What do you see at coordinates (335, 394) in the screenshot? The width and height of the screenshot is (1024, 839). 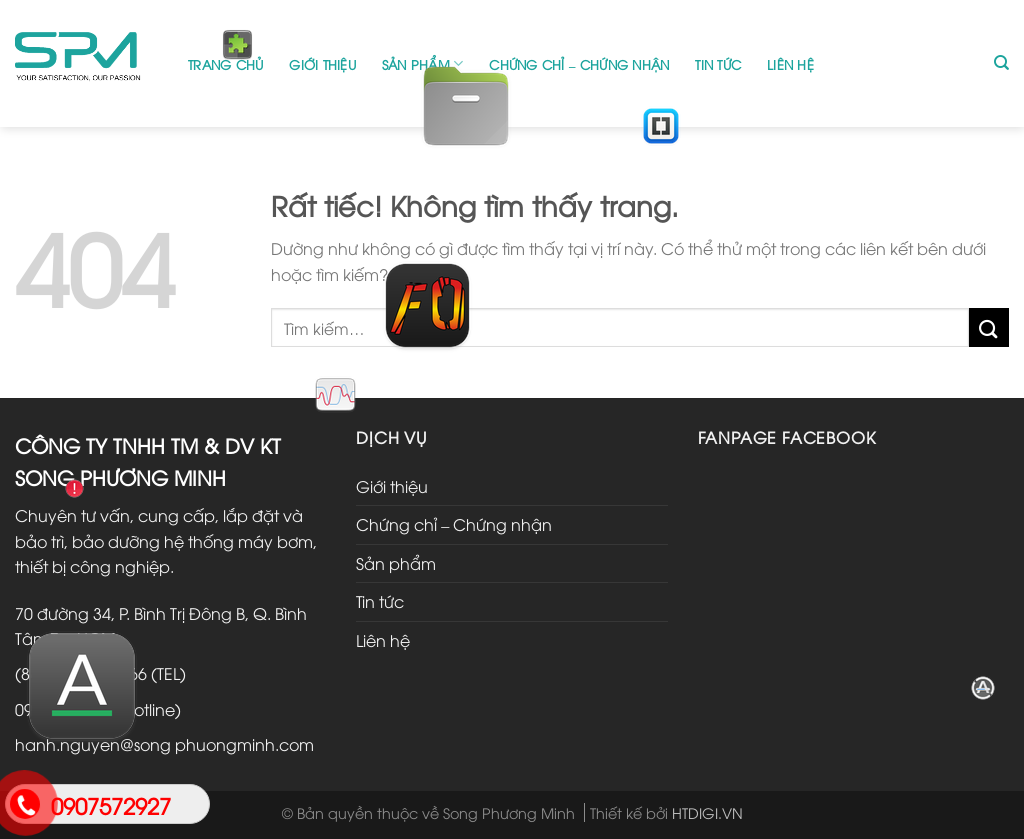 I see `open power statistics application` at bounding box center [335, 394].